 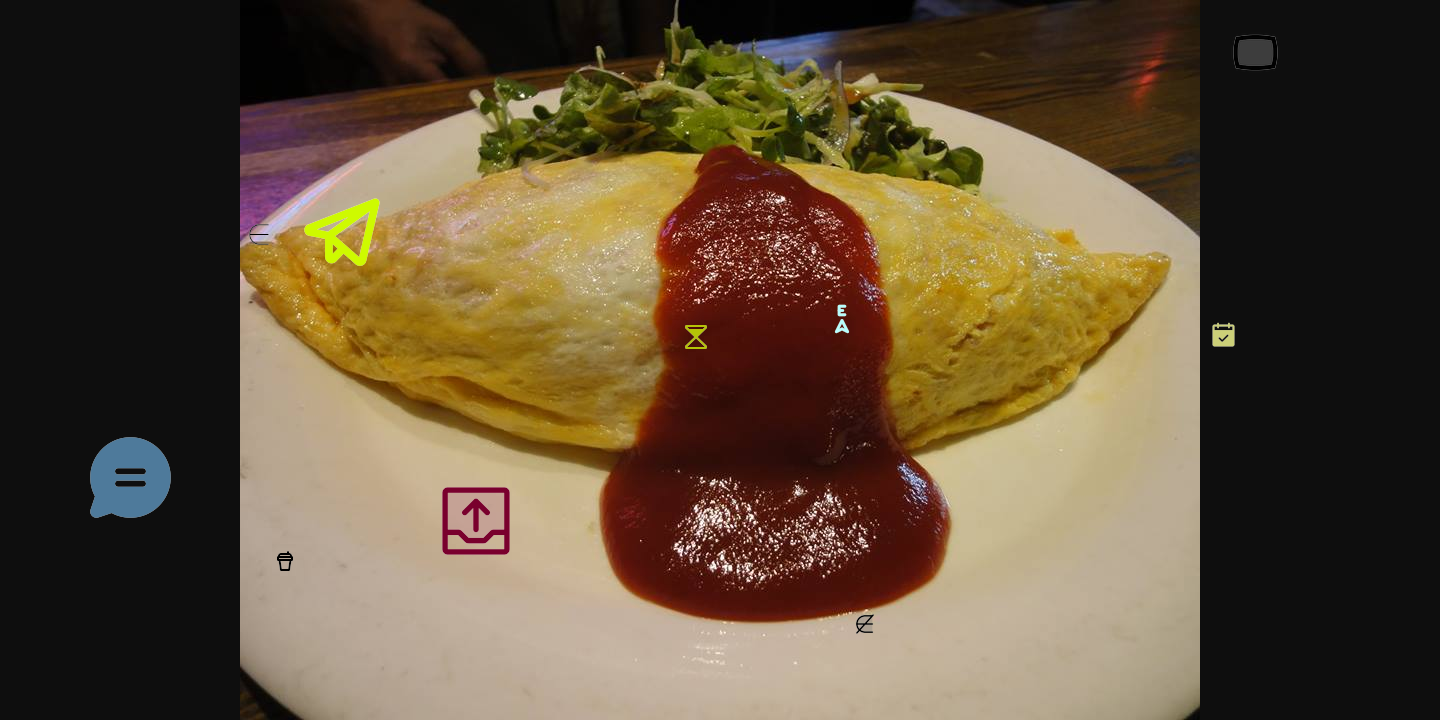 I want to click on confirm or schedule an event, so click(x=1223, y=335).